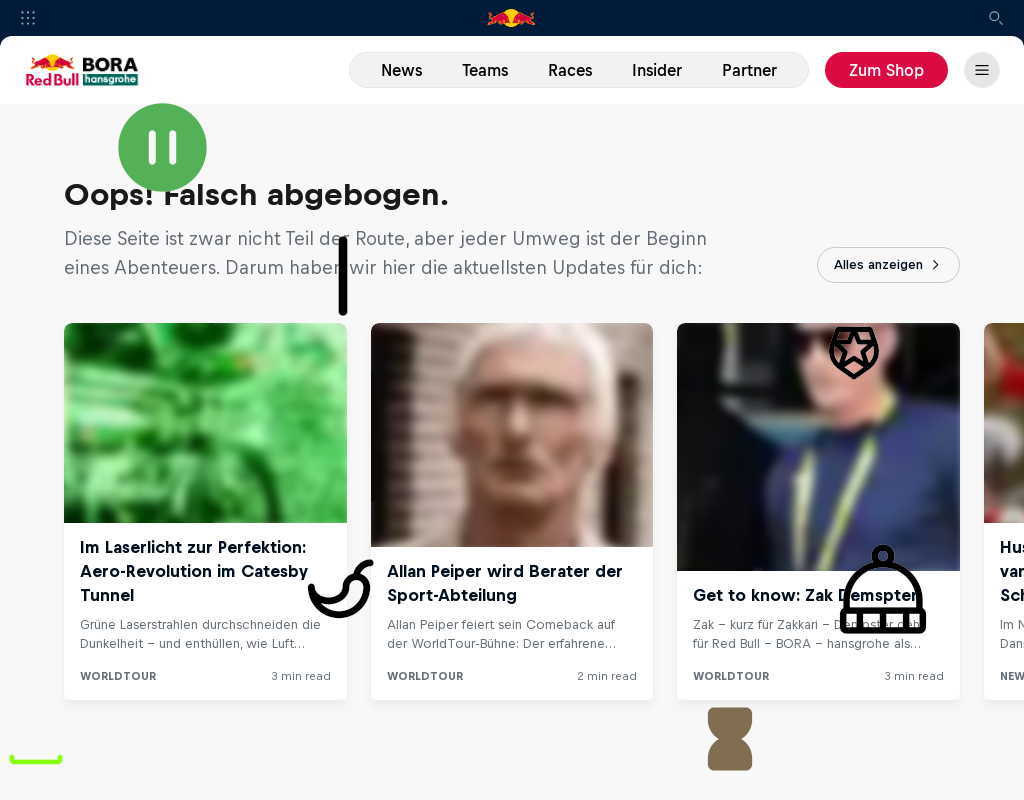 The width and height of the screenshot is (1024, 800). Describe the element at coordinates (730, 739) in the screenshot. I see `indicates loading or processing in progress` at that location.